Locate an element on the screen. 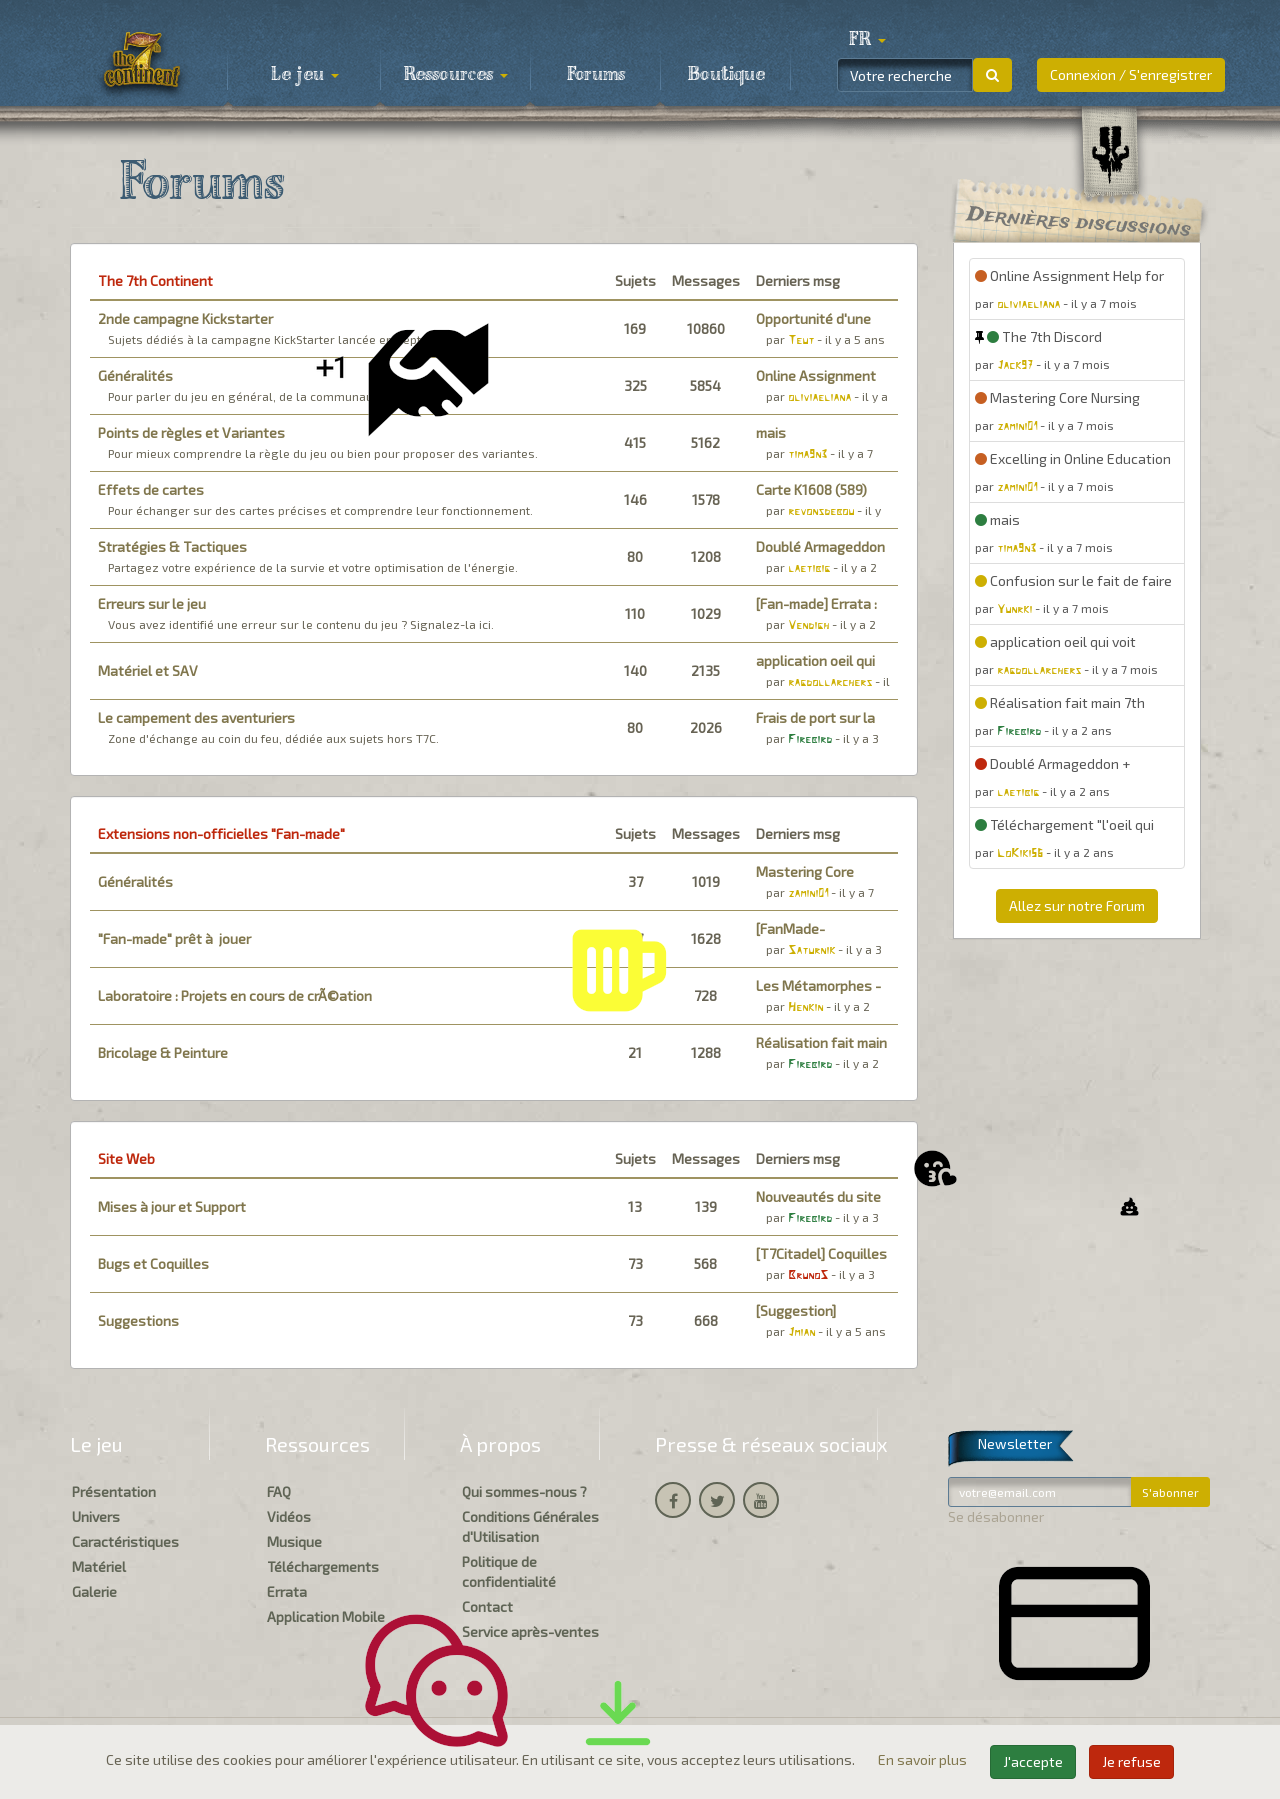 The height and width of the screenshot is (1799, 1280). browse nearby bars or pubs is located at coordinates (613, 970).